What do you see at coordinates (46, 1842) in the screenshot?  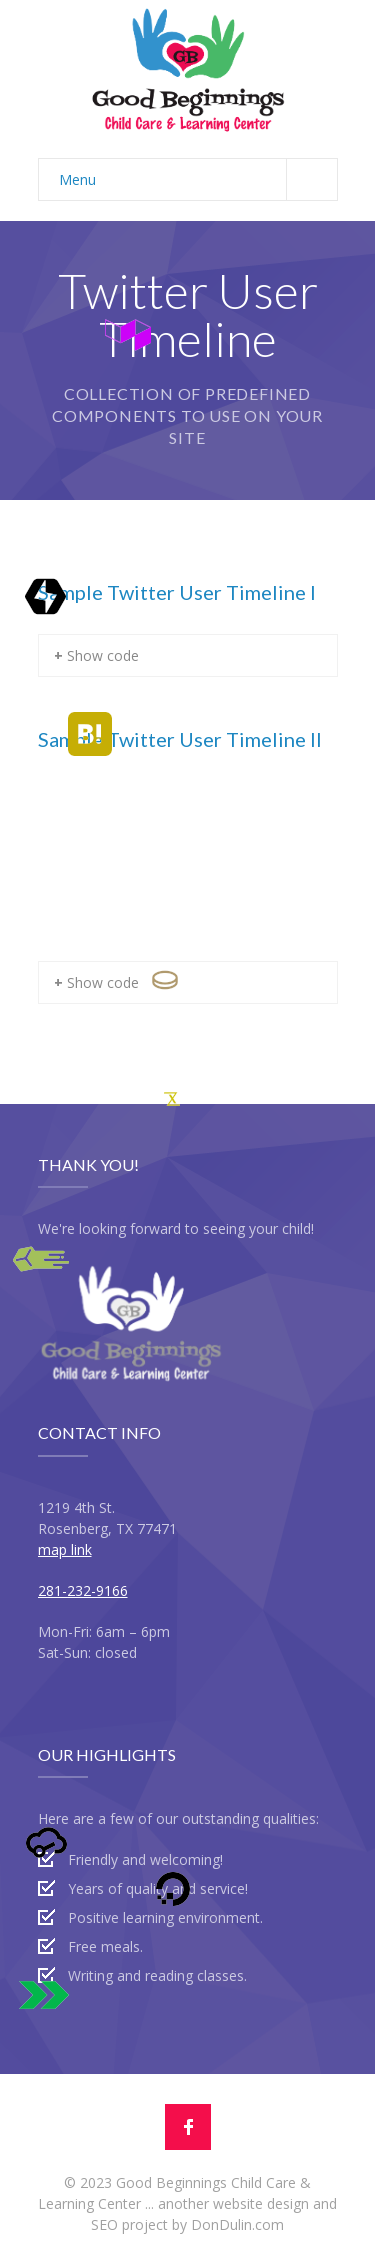 I see `open EasyEDA circuit design application` at bounding box center [46, 1842].